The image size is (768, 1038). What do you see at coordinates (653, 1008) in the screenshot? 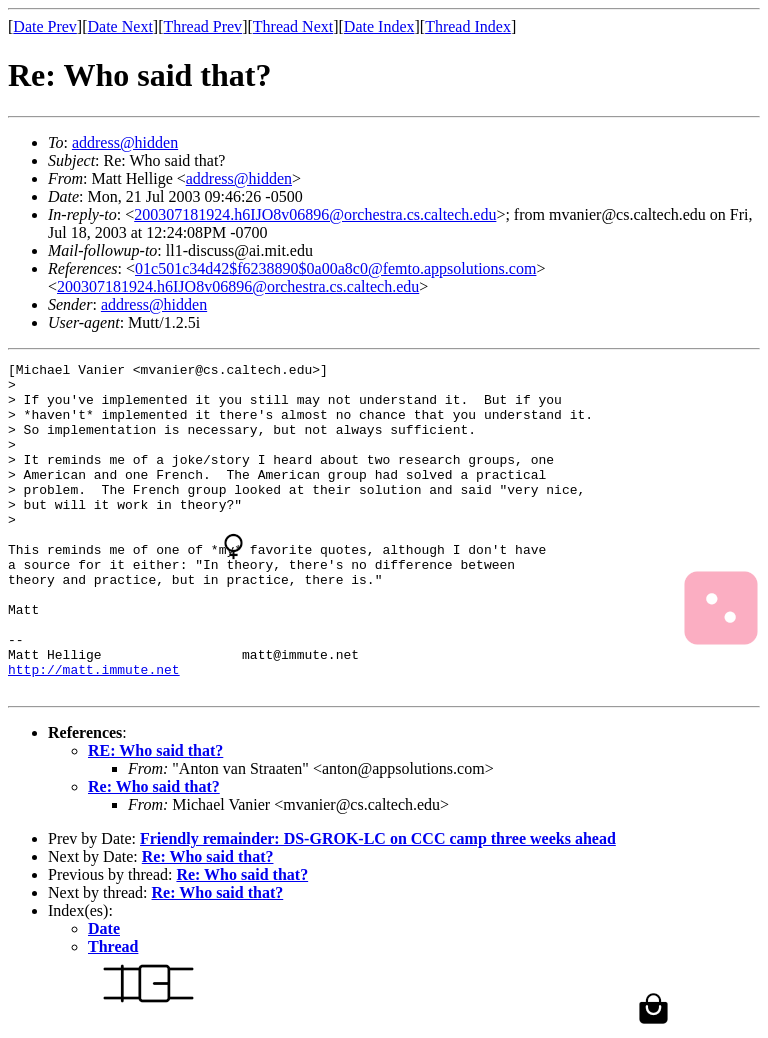
I see `view your shopping bag` at bounding box center [653, 1008].